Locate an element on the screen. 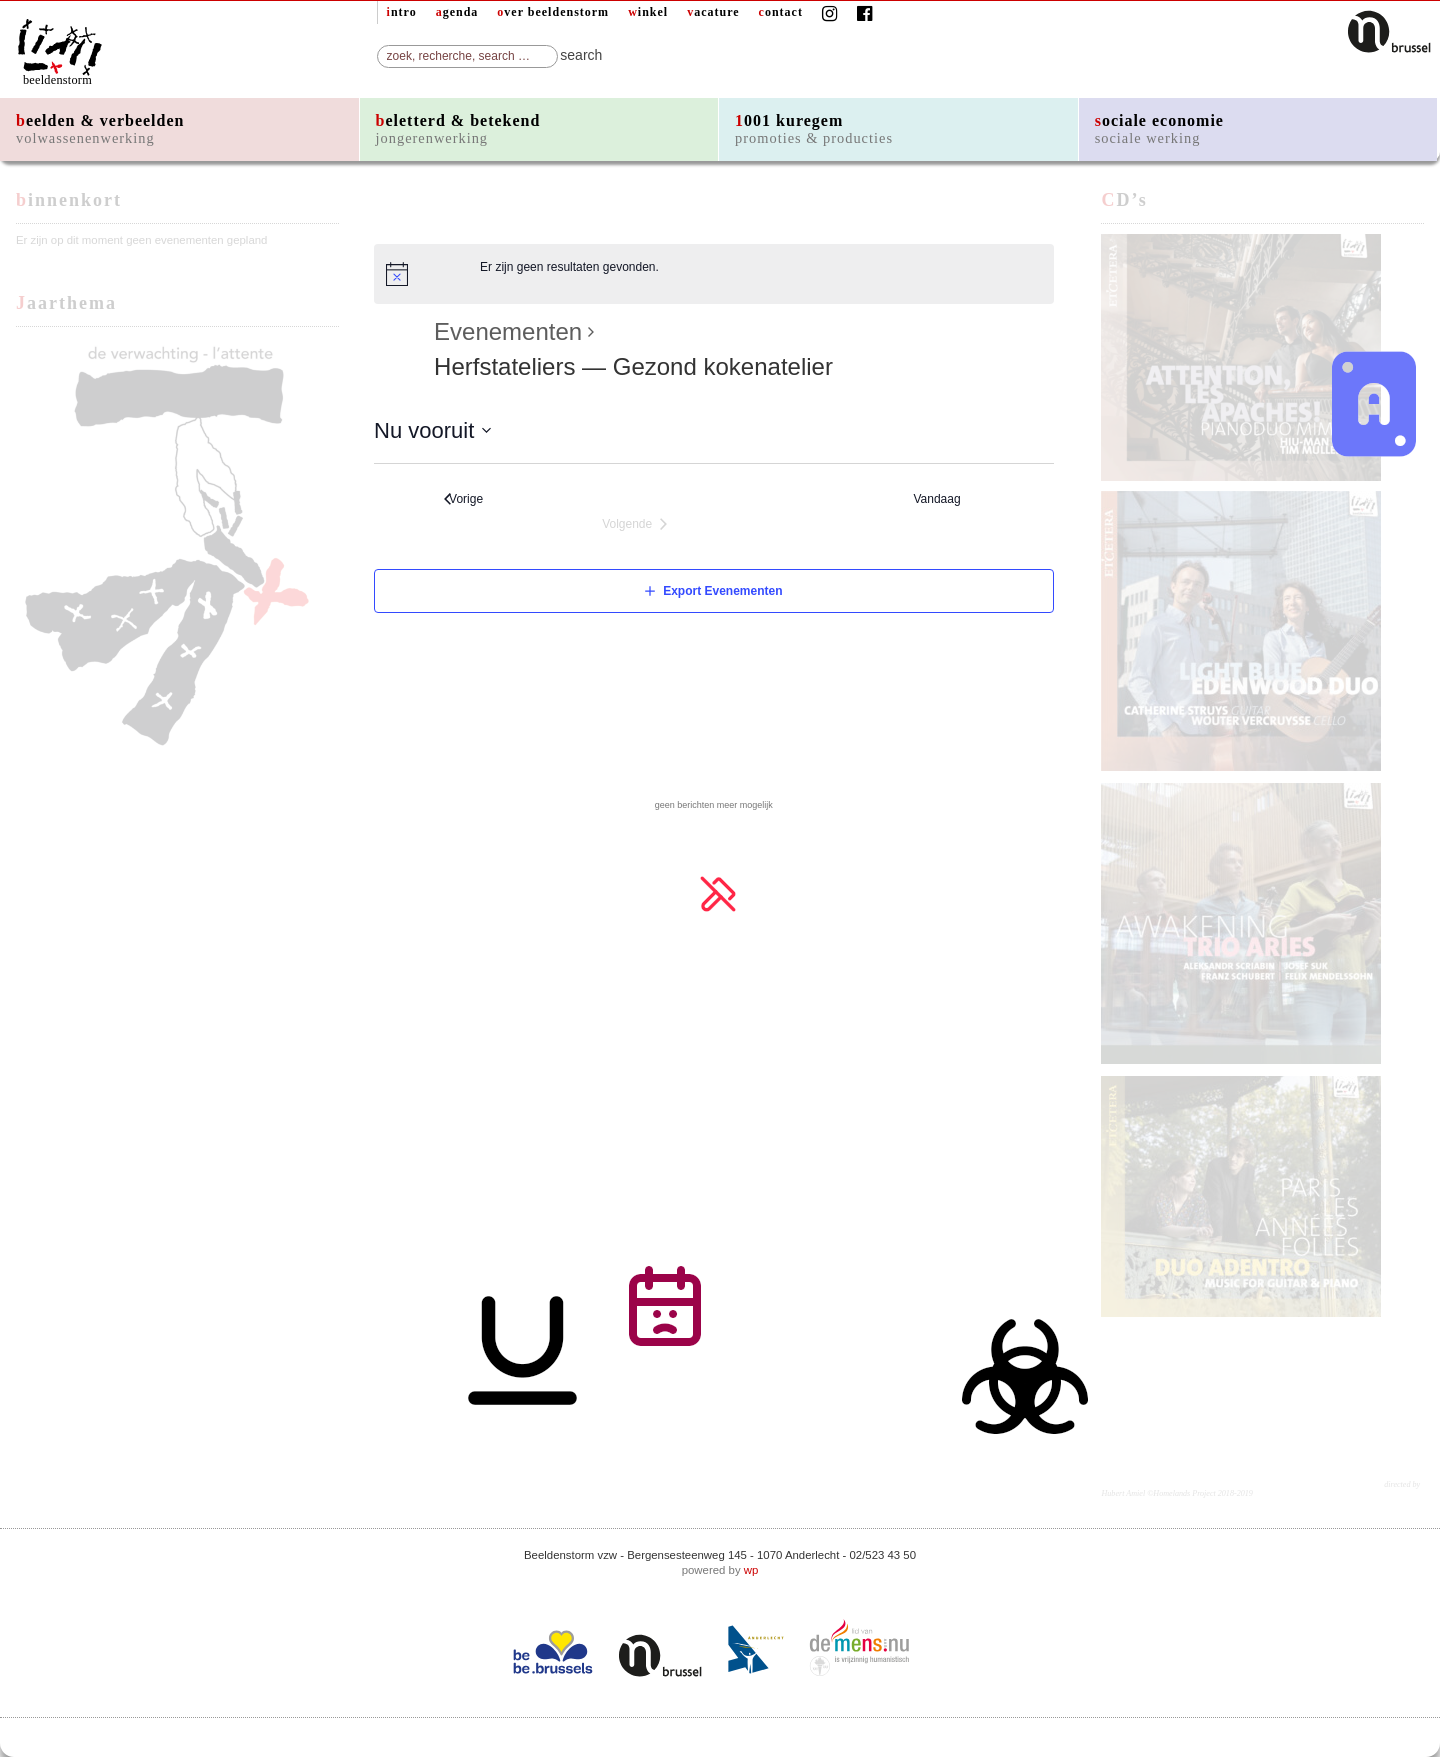  no events scheduled for this date is located at coordinates (665, 1306).